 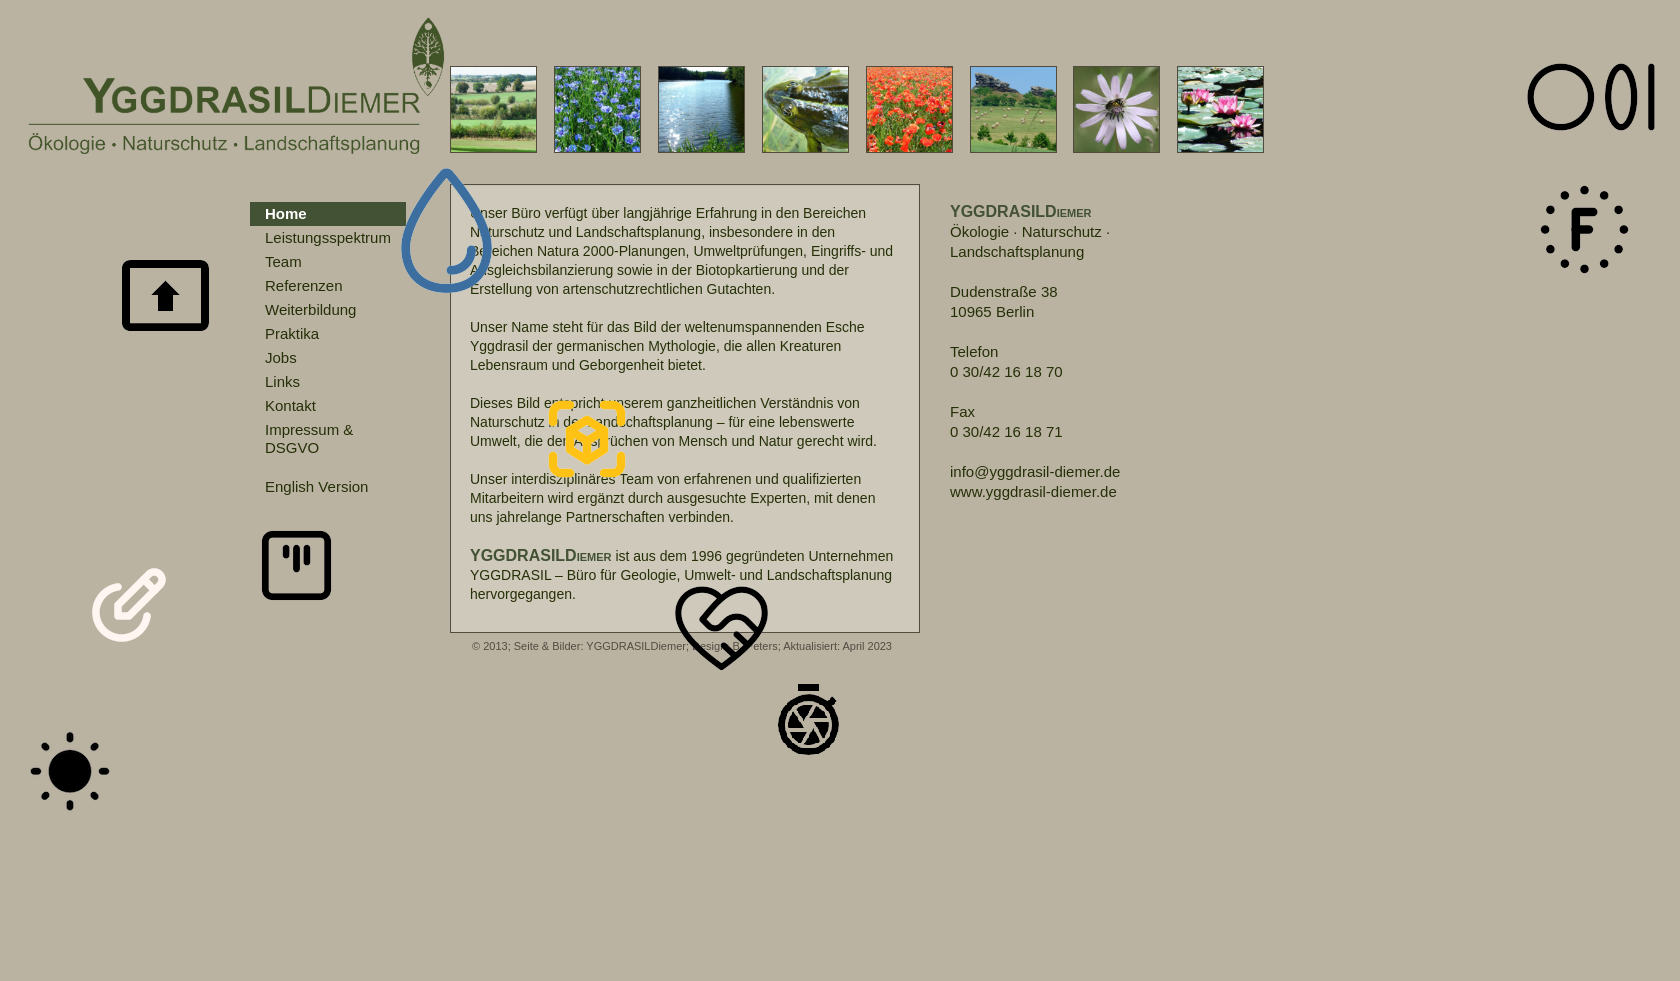 What do you see at coordinates (1584, 229) in the screenshot?
I see `indicates a draft or pending Facebook connection` at bounding box center [1584, 229].